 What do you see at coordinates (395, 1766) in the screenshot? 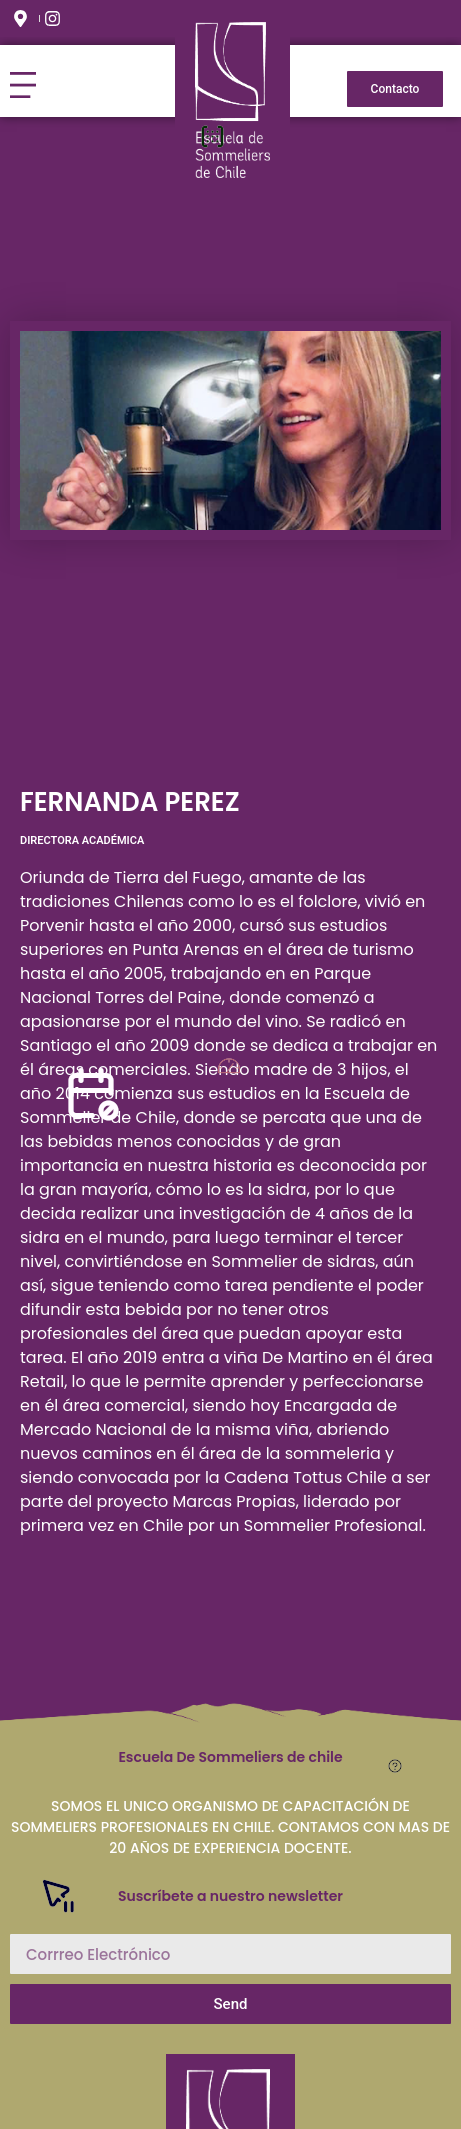
I see `access help or support` at bounding box center [395, 1766].